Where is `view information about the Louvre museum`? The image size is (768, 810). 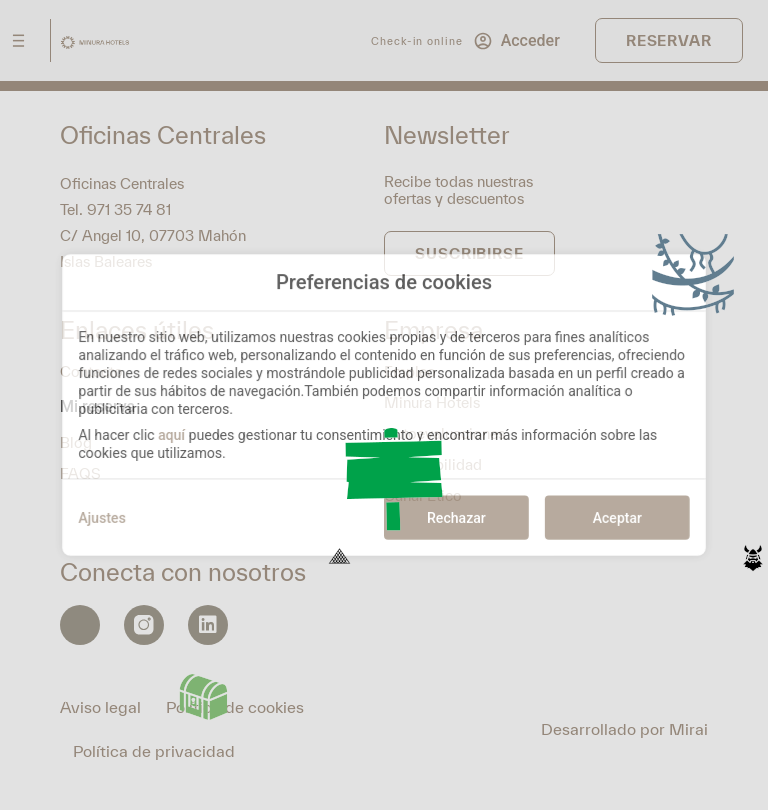
view information about the Louvre museum is located at coordinates (339, 556).